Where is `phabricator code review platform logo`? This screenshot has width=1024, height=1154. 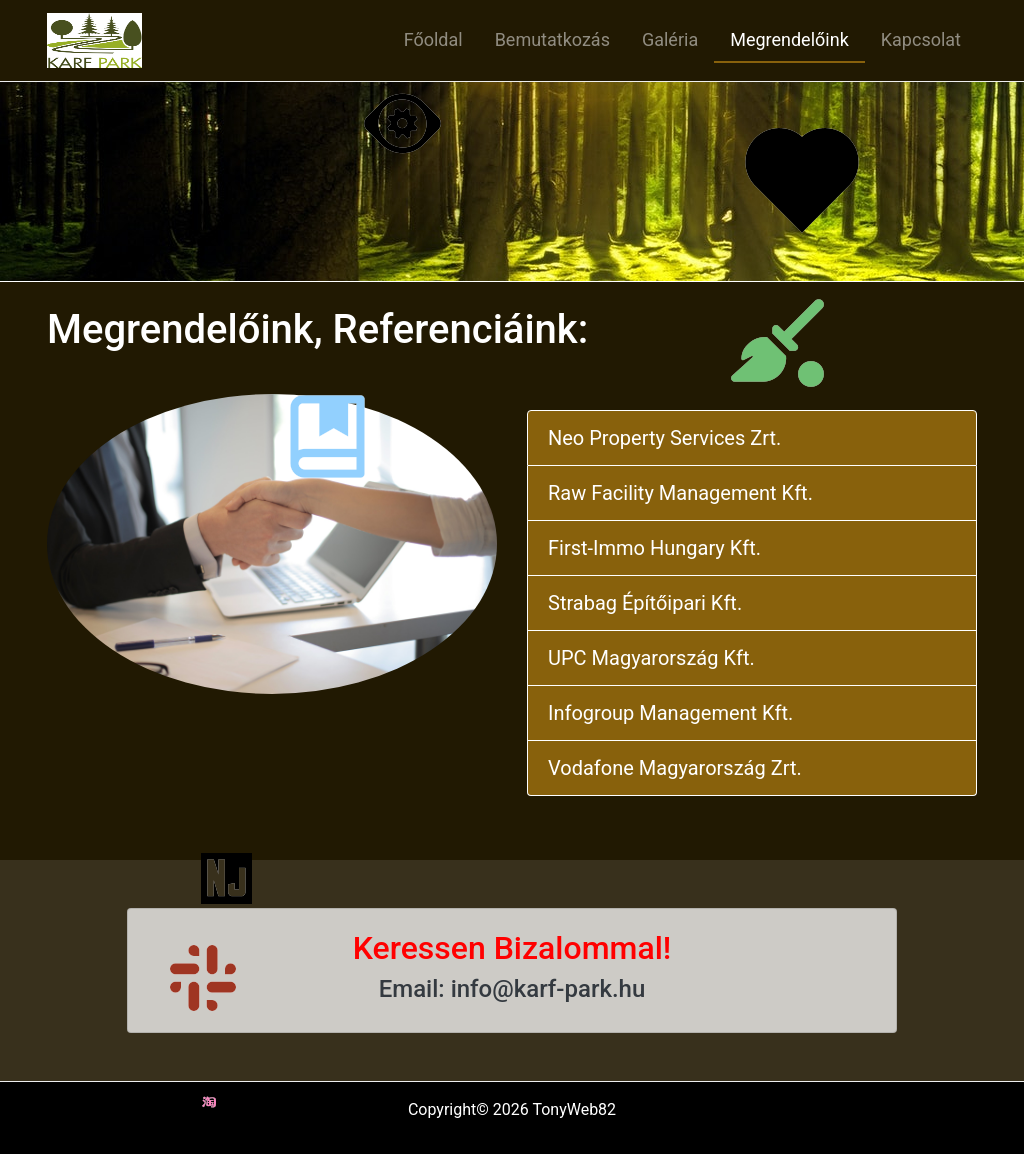 phabricator code review platform logo is located at coordinates (402, 123).